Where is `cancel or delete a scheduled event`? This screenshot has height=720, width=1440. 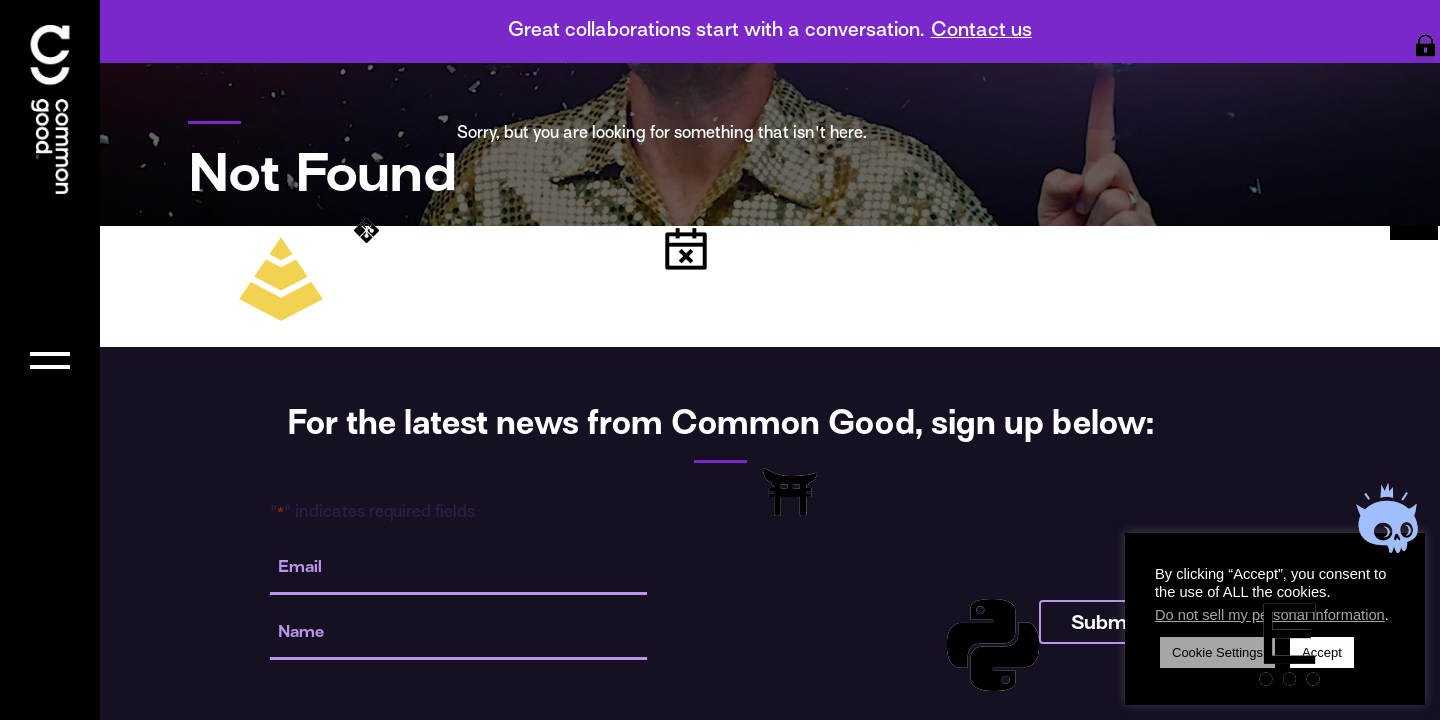
cancel or delete a scheduled event is located at coordinates (686, 251).